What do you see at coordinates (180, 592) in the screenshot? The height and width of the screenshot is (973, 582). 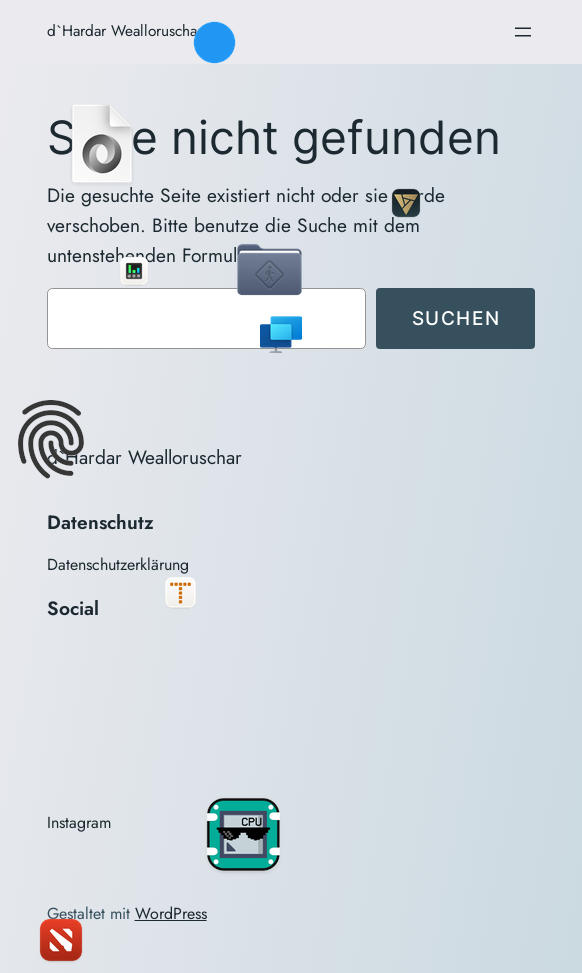 I see `open tipp10 typing tutor application` at bounding box center [180, 592].